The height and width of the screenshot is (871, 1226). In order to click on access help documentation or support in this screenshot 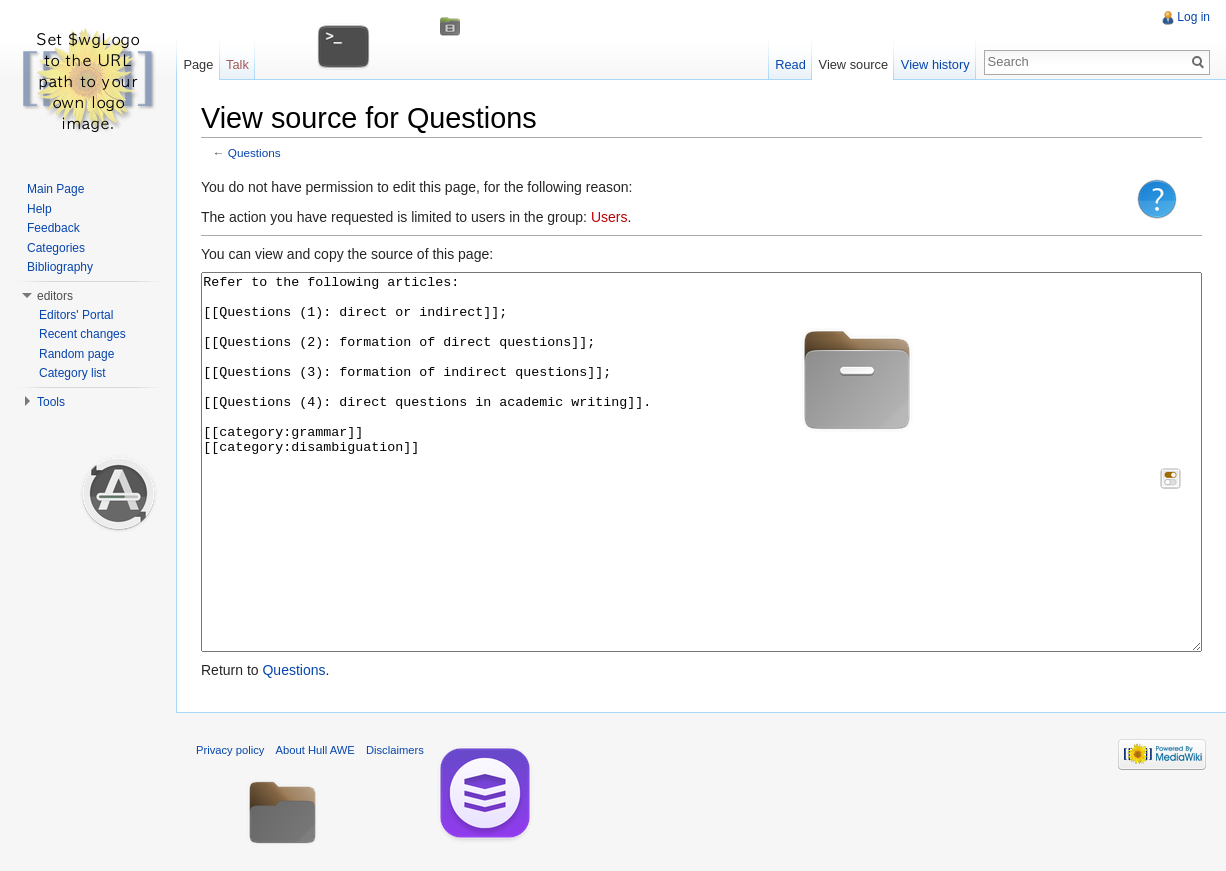, I will do `click(1157, 199)`.